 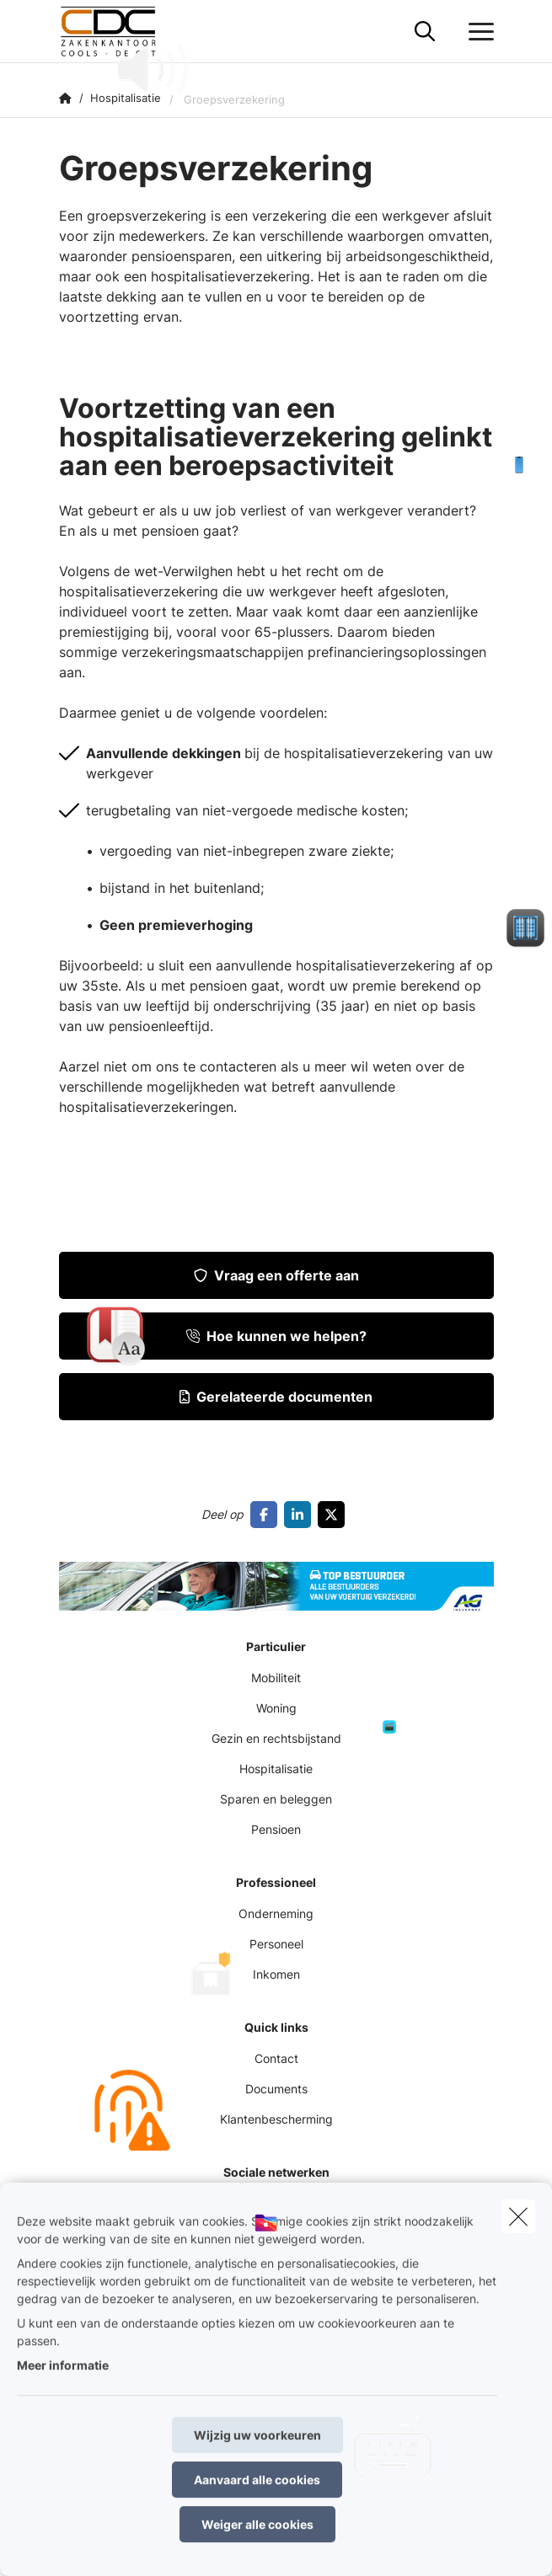 I want to click on iPhone 15 device icon, so click(x=519, y=465).